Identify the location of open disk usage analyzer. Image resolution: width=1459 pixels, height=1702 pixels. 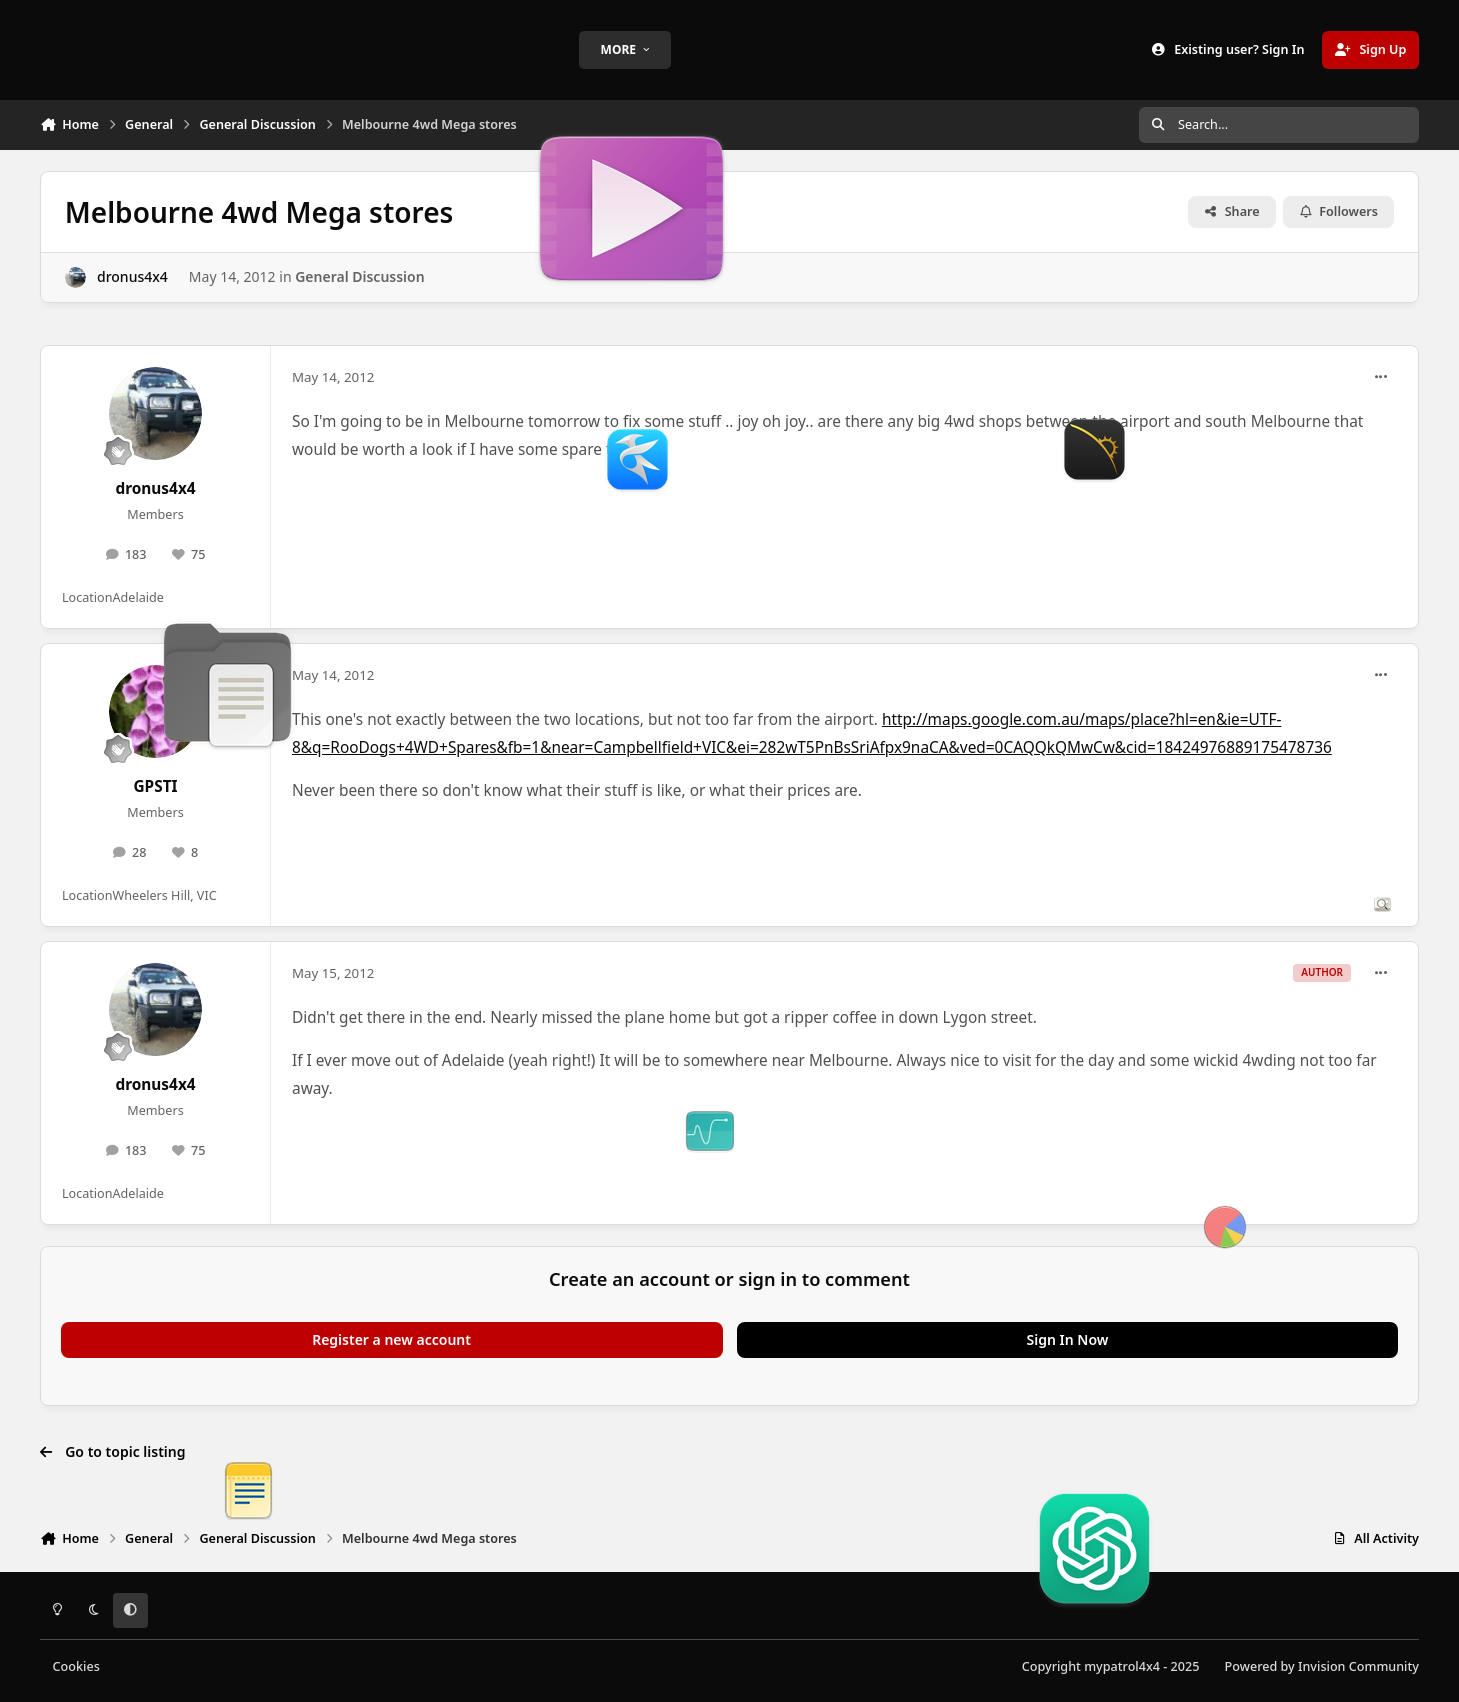
(1225, 1227).